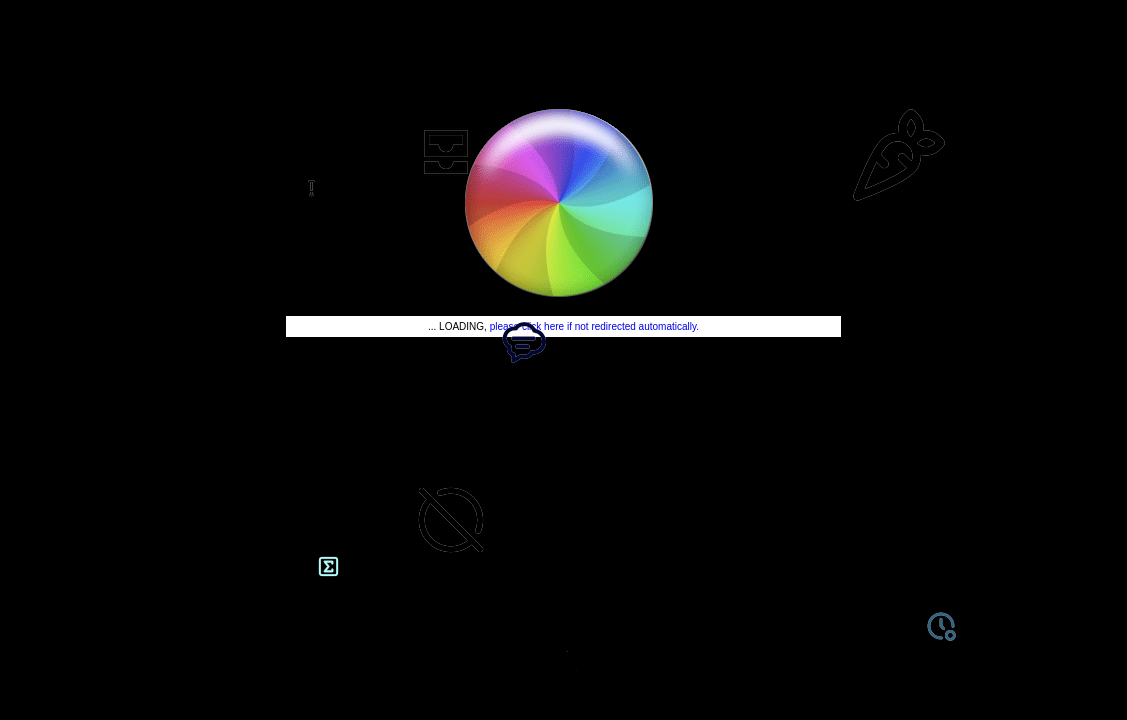  Describe the element at coordinates (941, 626) in the screenshot. I see `start recording time or duration` at that location.